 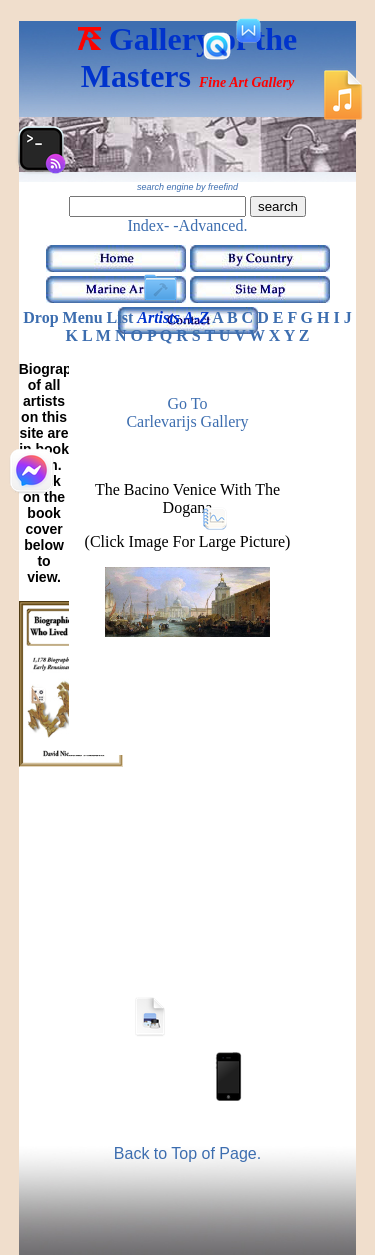 I want to click on open caprine, a third-party facebook messenger client, so click(x=31, y=470).